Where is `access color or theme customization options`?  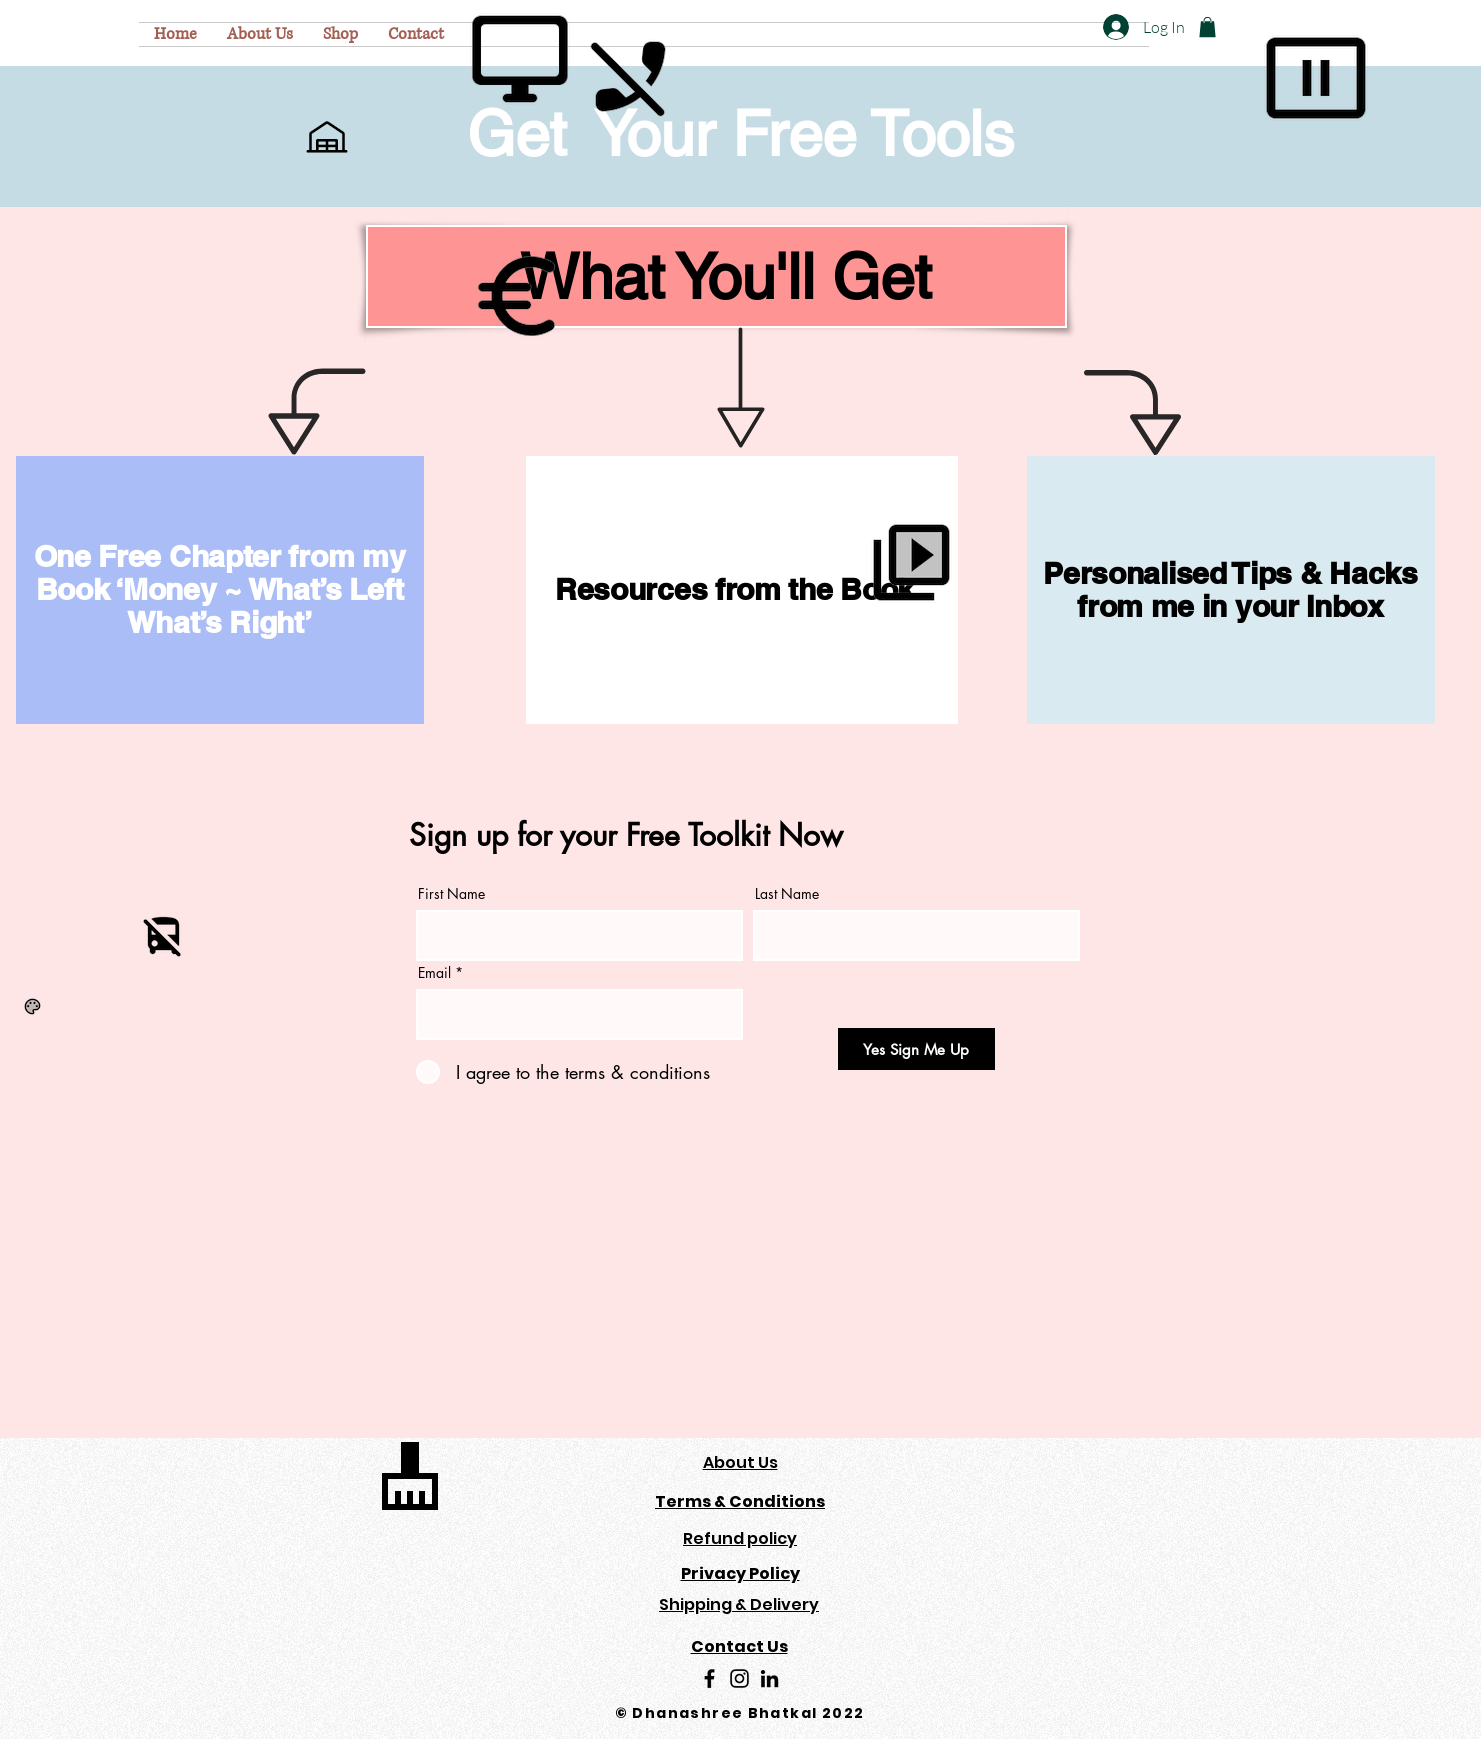
access color or theme customization options is located at coordinates (32, 1006).